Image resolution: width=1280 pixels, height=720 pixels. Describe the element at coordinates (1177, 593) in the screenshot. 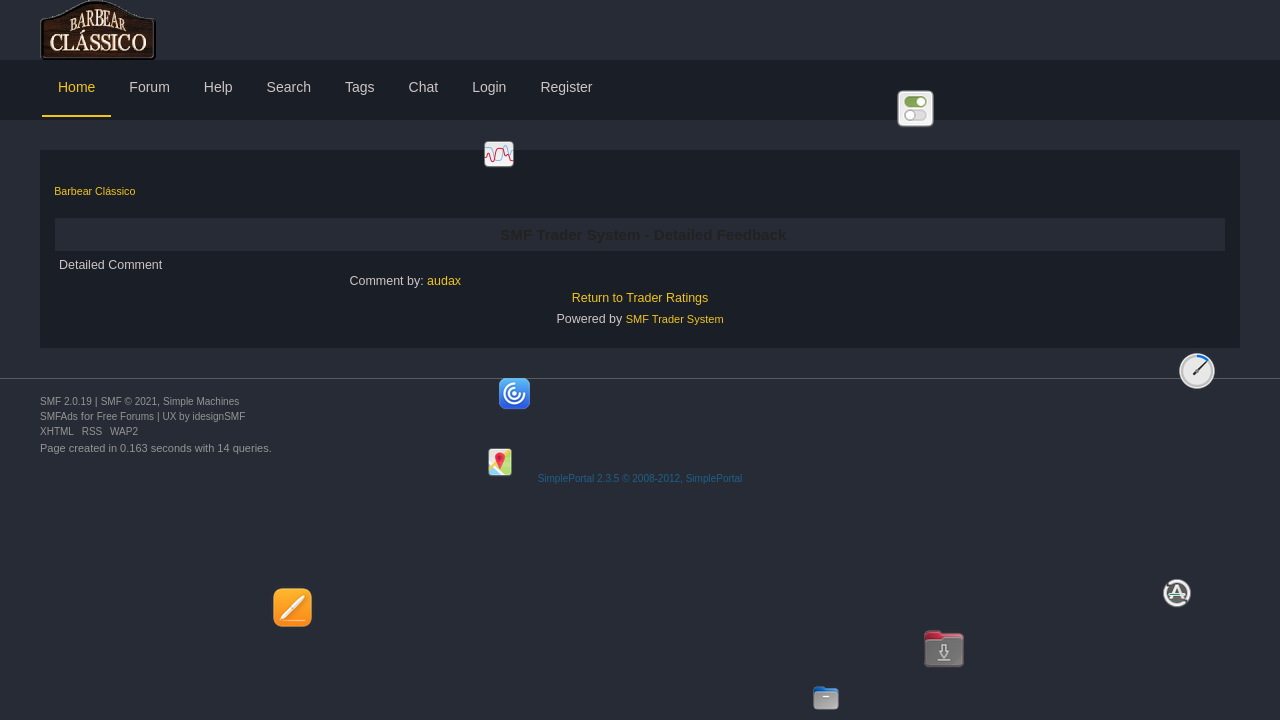

I see `open the software updater application` at that location.